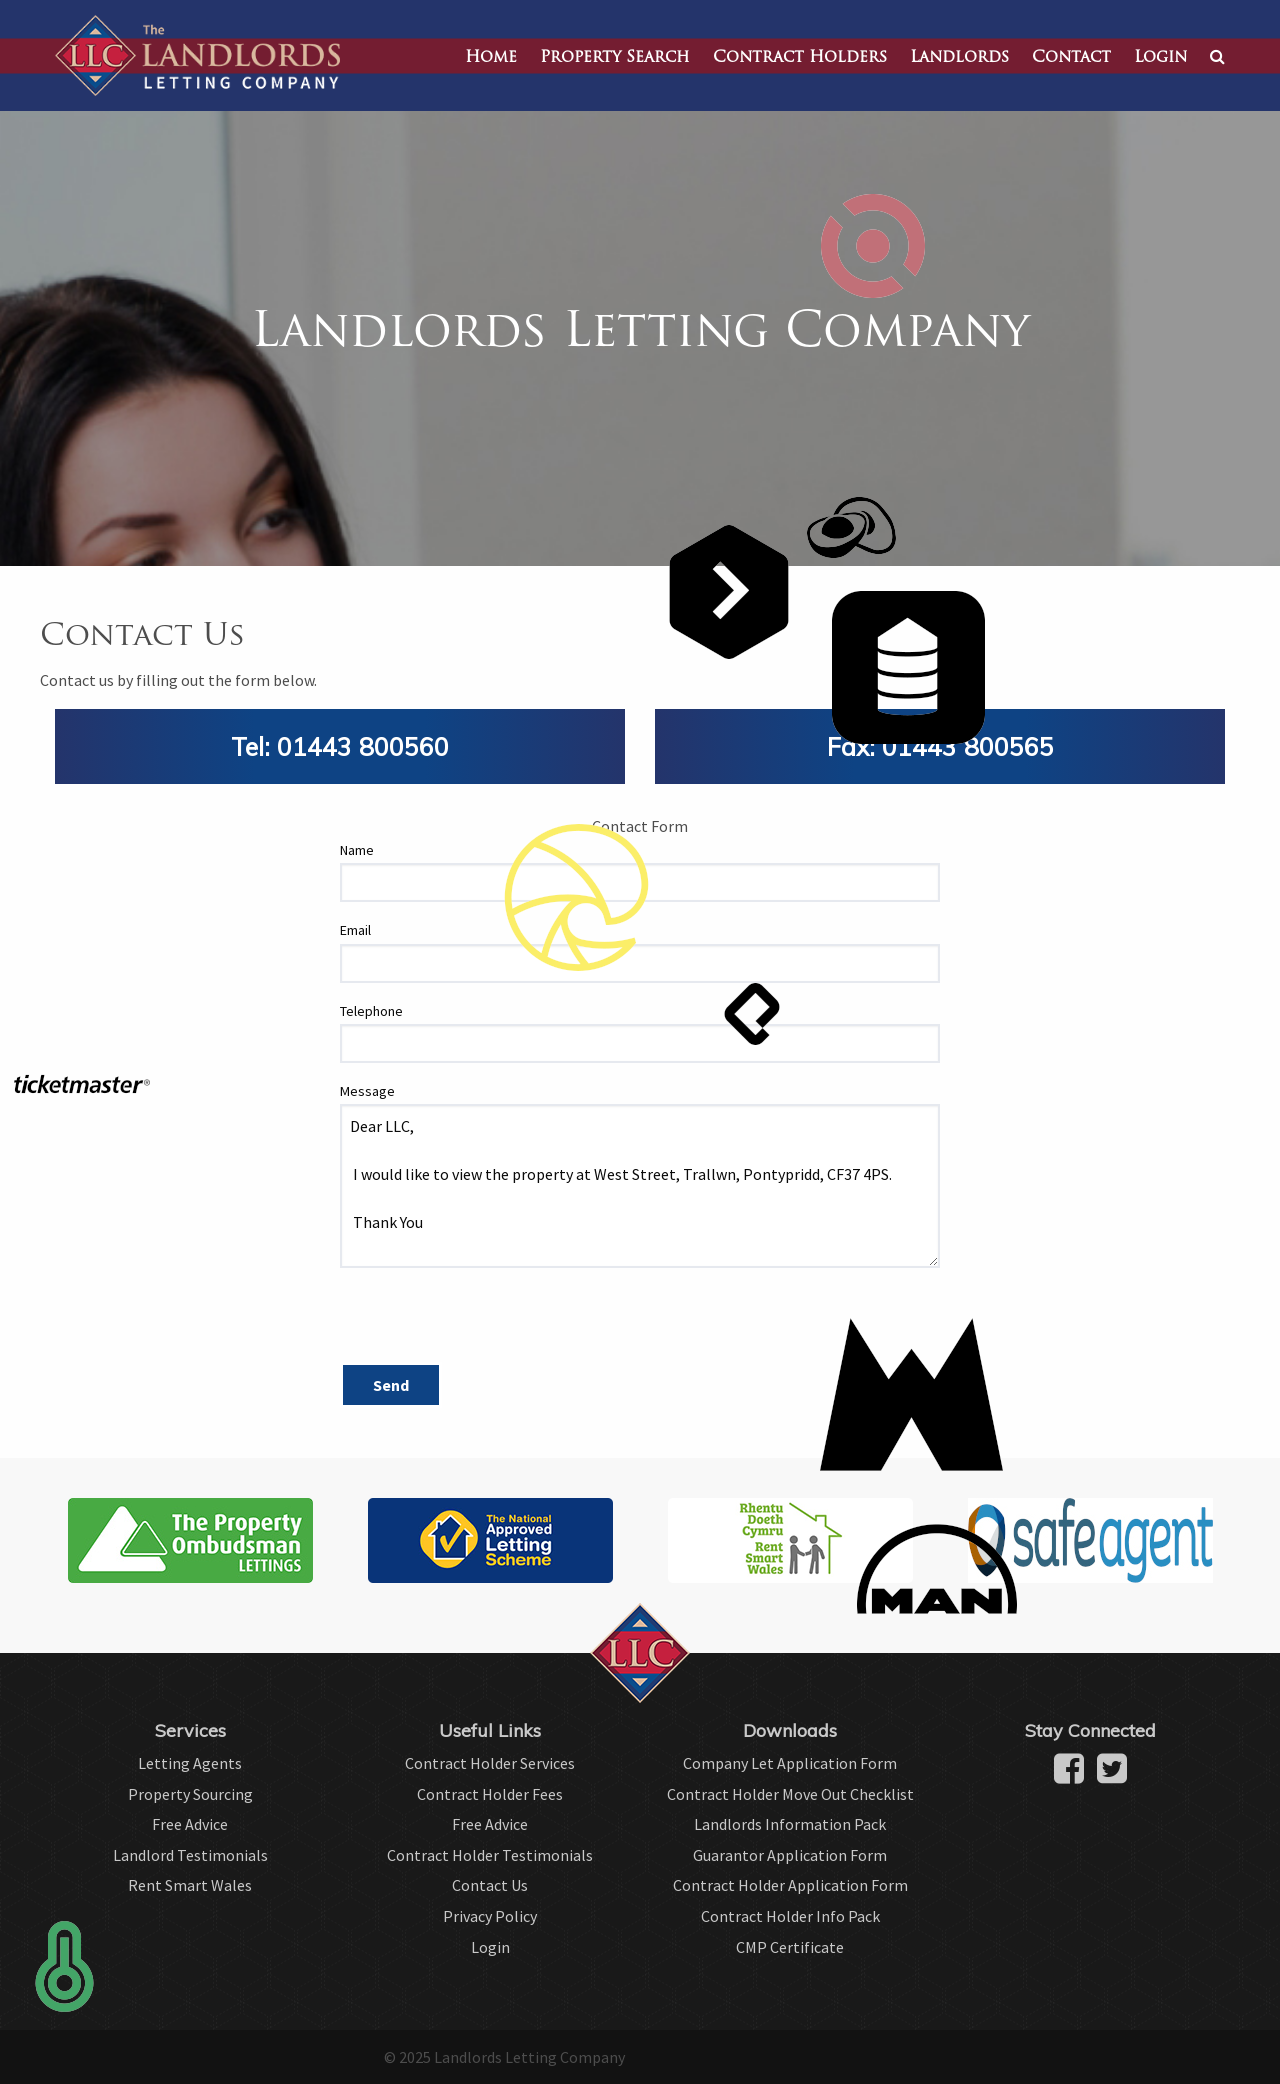 The image size is (1280, 2084). I want to click on open the Platzi learning platform, so click(752, 1014).